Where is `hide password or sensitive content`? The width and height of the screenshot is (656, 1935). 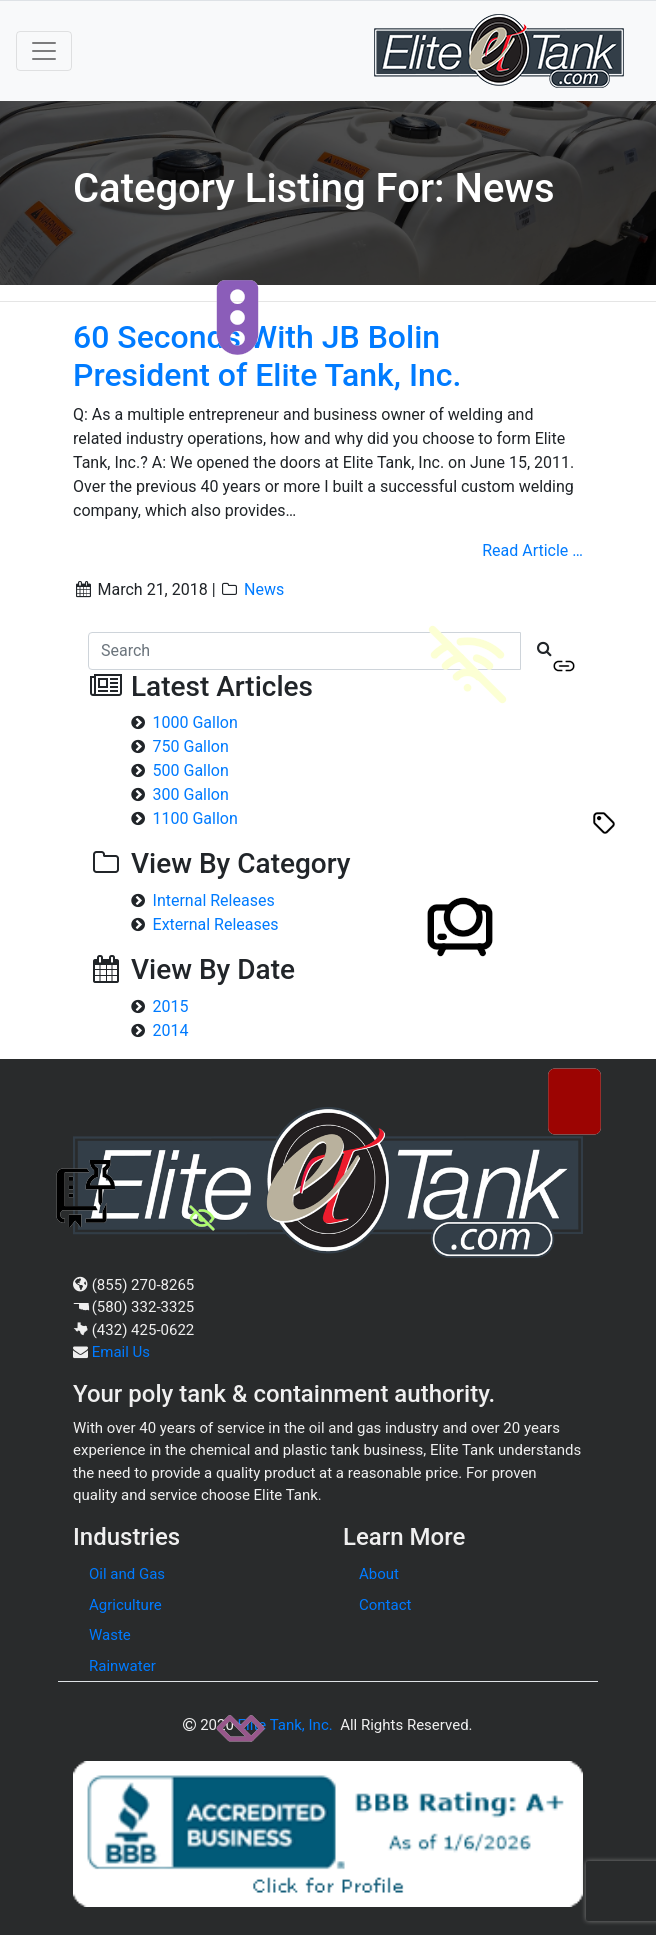 hide password or sensitive content is located at coordinates (202, 1218).